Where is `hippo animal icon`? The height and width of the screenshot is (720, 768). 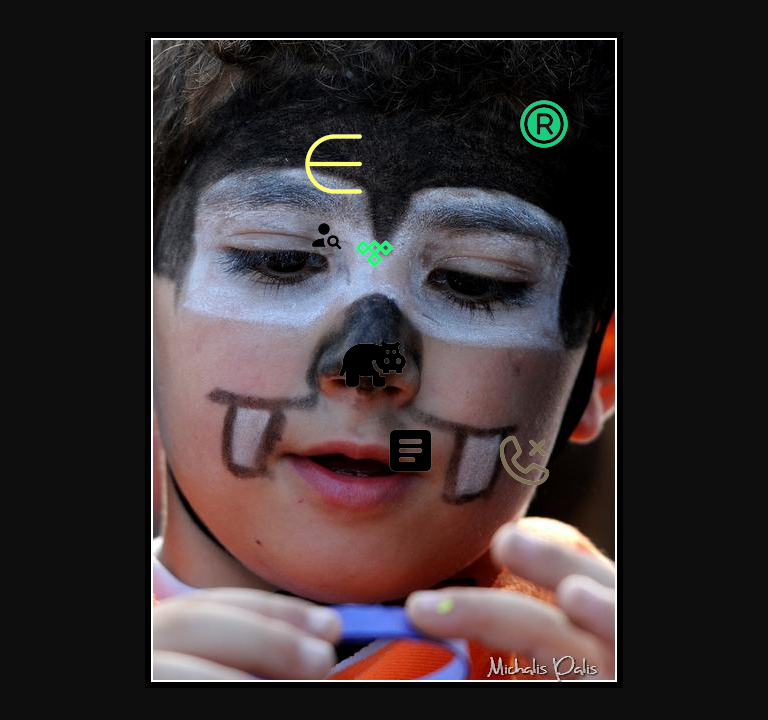
hippo animal icon is located at coordinates (372, 363).